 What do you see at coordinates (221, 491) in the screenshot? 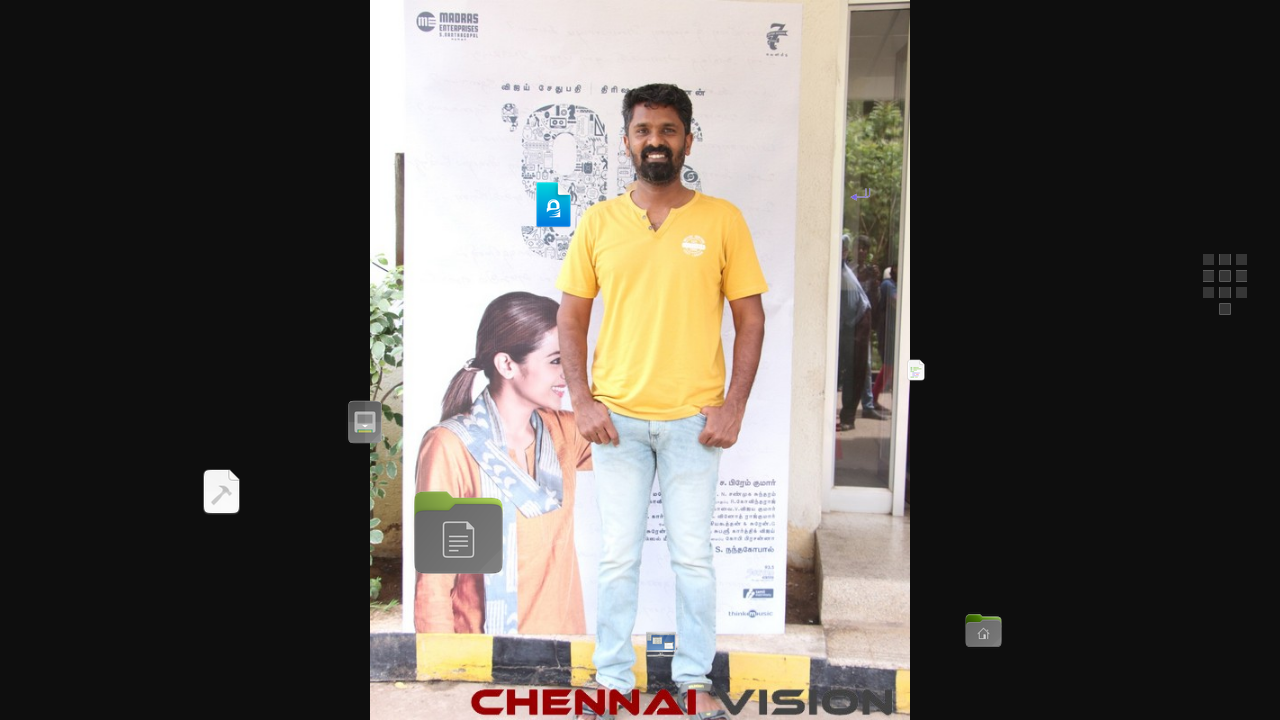
I see `a makefile used for building or compiling software` at bounding box center [221, 491].